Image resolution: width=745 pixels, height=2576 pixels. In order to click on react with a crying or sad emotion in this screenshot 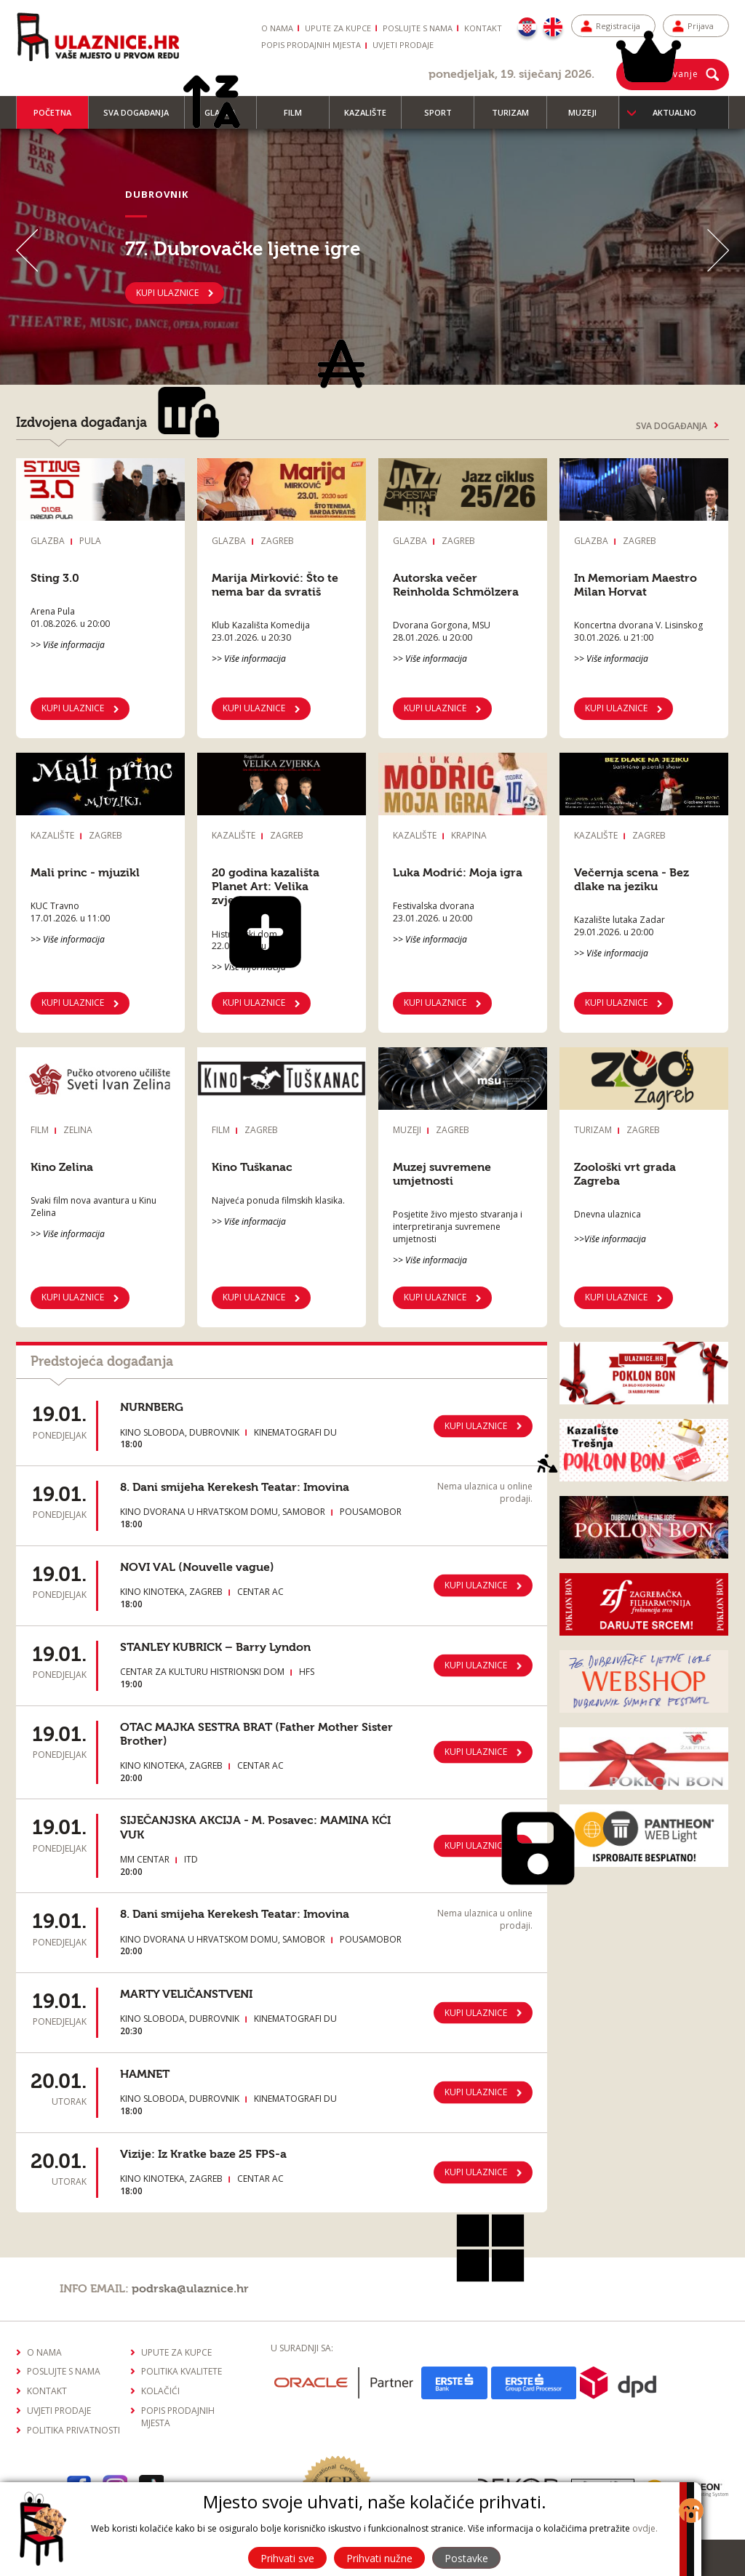, I will do `click(691, 2511)`.